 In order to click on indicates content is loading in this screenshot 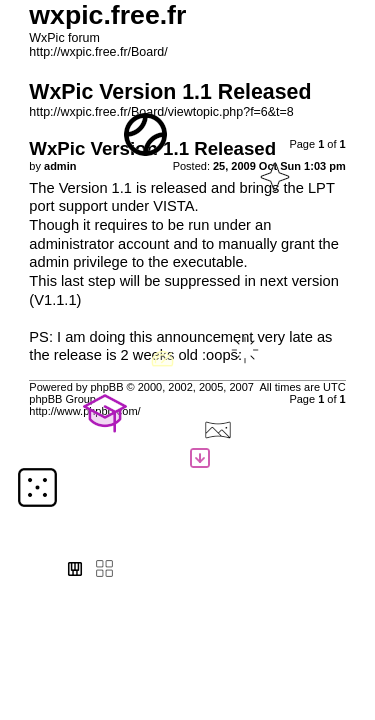, I will do `click(245, 350)`.